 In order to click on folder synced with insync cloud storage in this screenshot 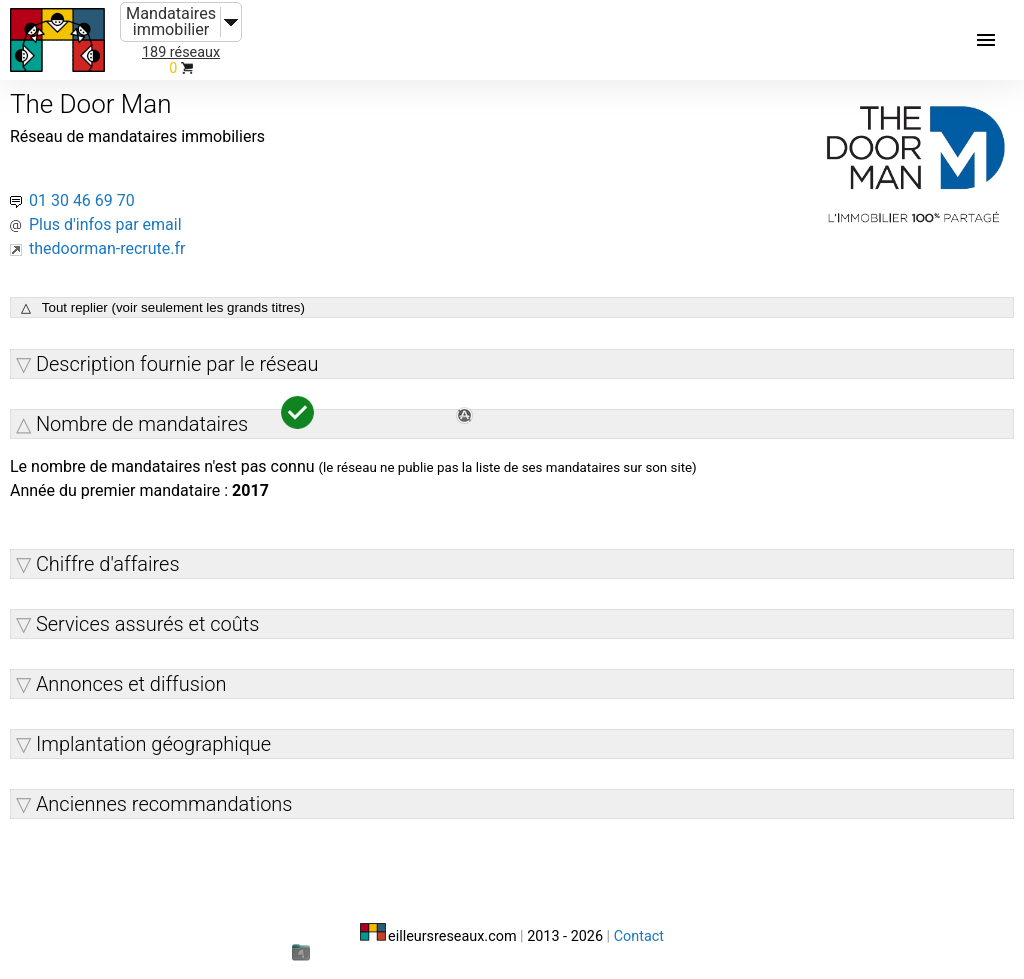, I will do `click(301, 952)`.